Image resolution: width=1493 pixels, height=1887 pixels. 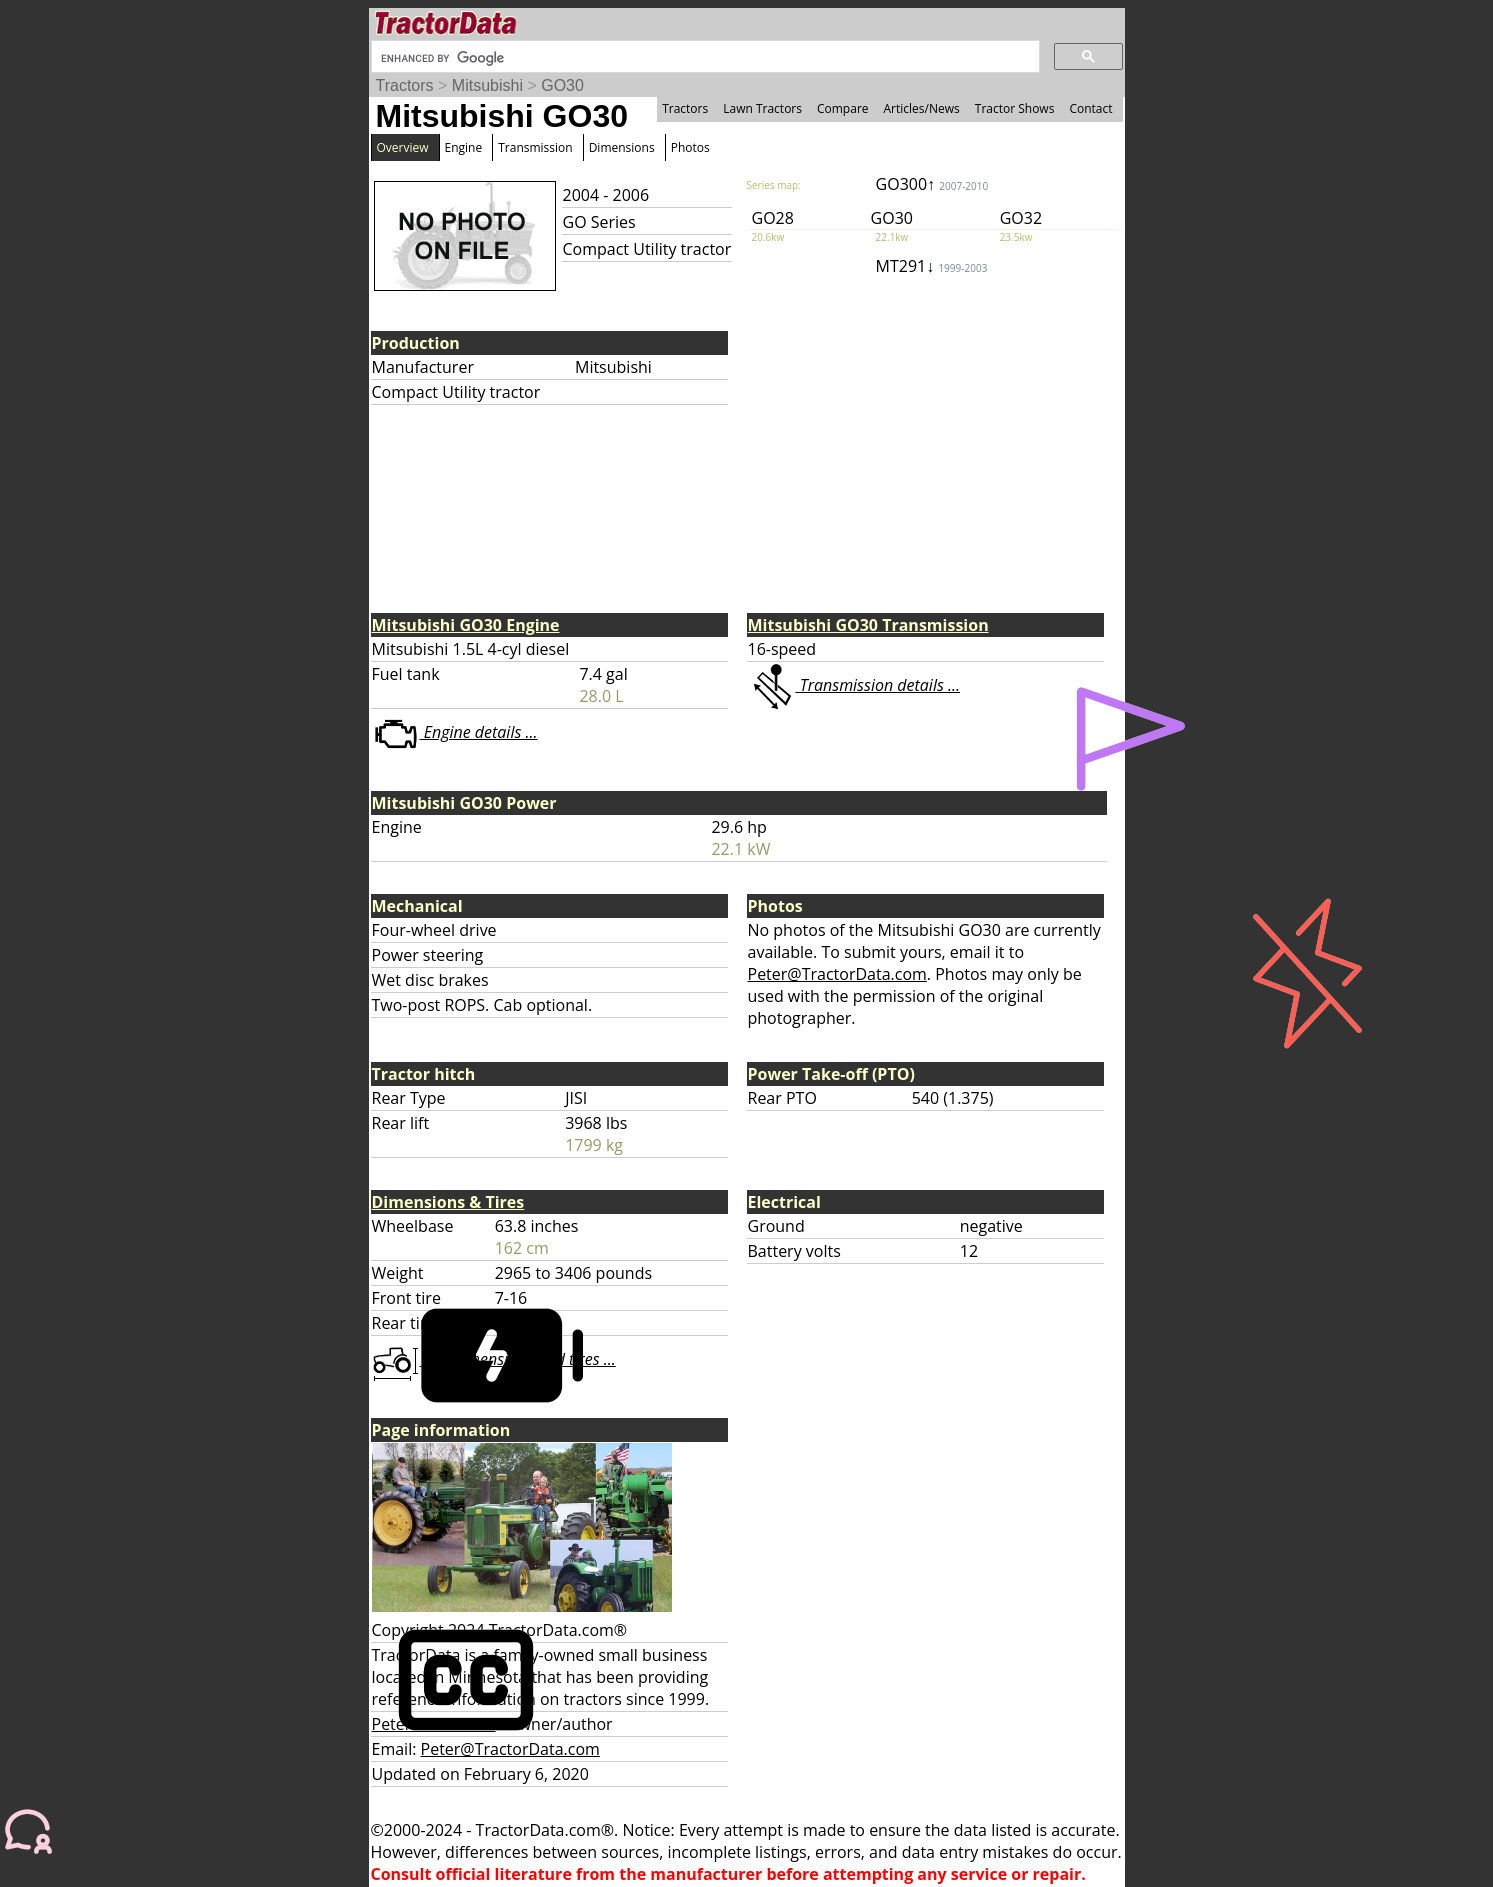 What do you see at coordinates (27, 1829) in the screenshot?
I see `view conversation with a specific contact` at bounding box center [27, 1829].